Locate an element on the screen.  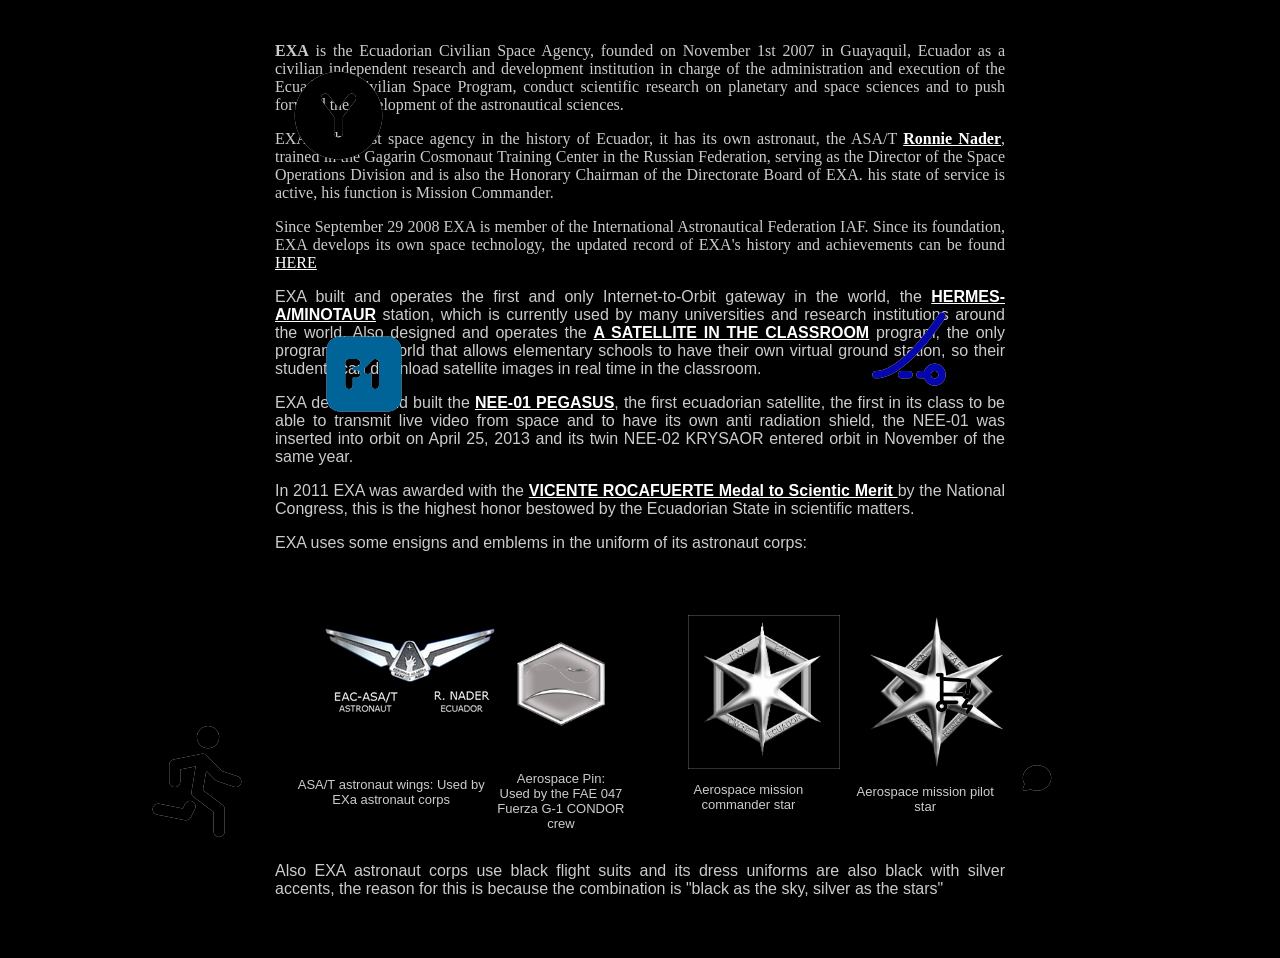
adjust animation easing curve is located at coordinates (909, 349).